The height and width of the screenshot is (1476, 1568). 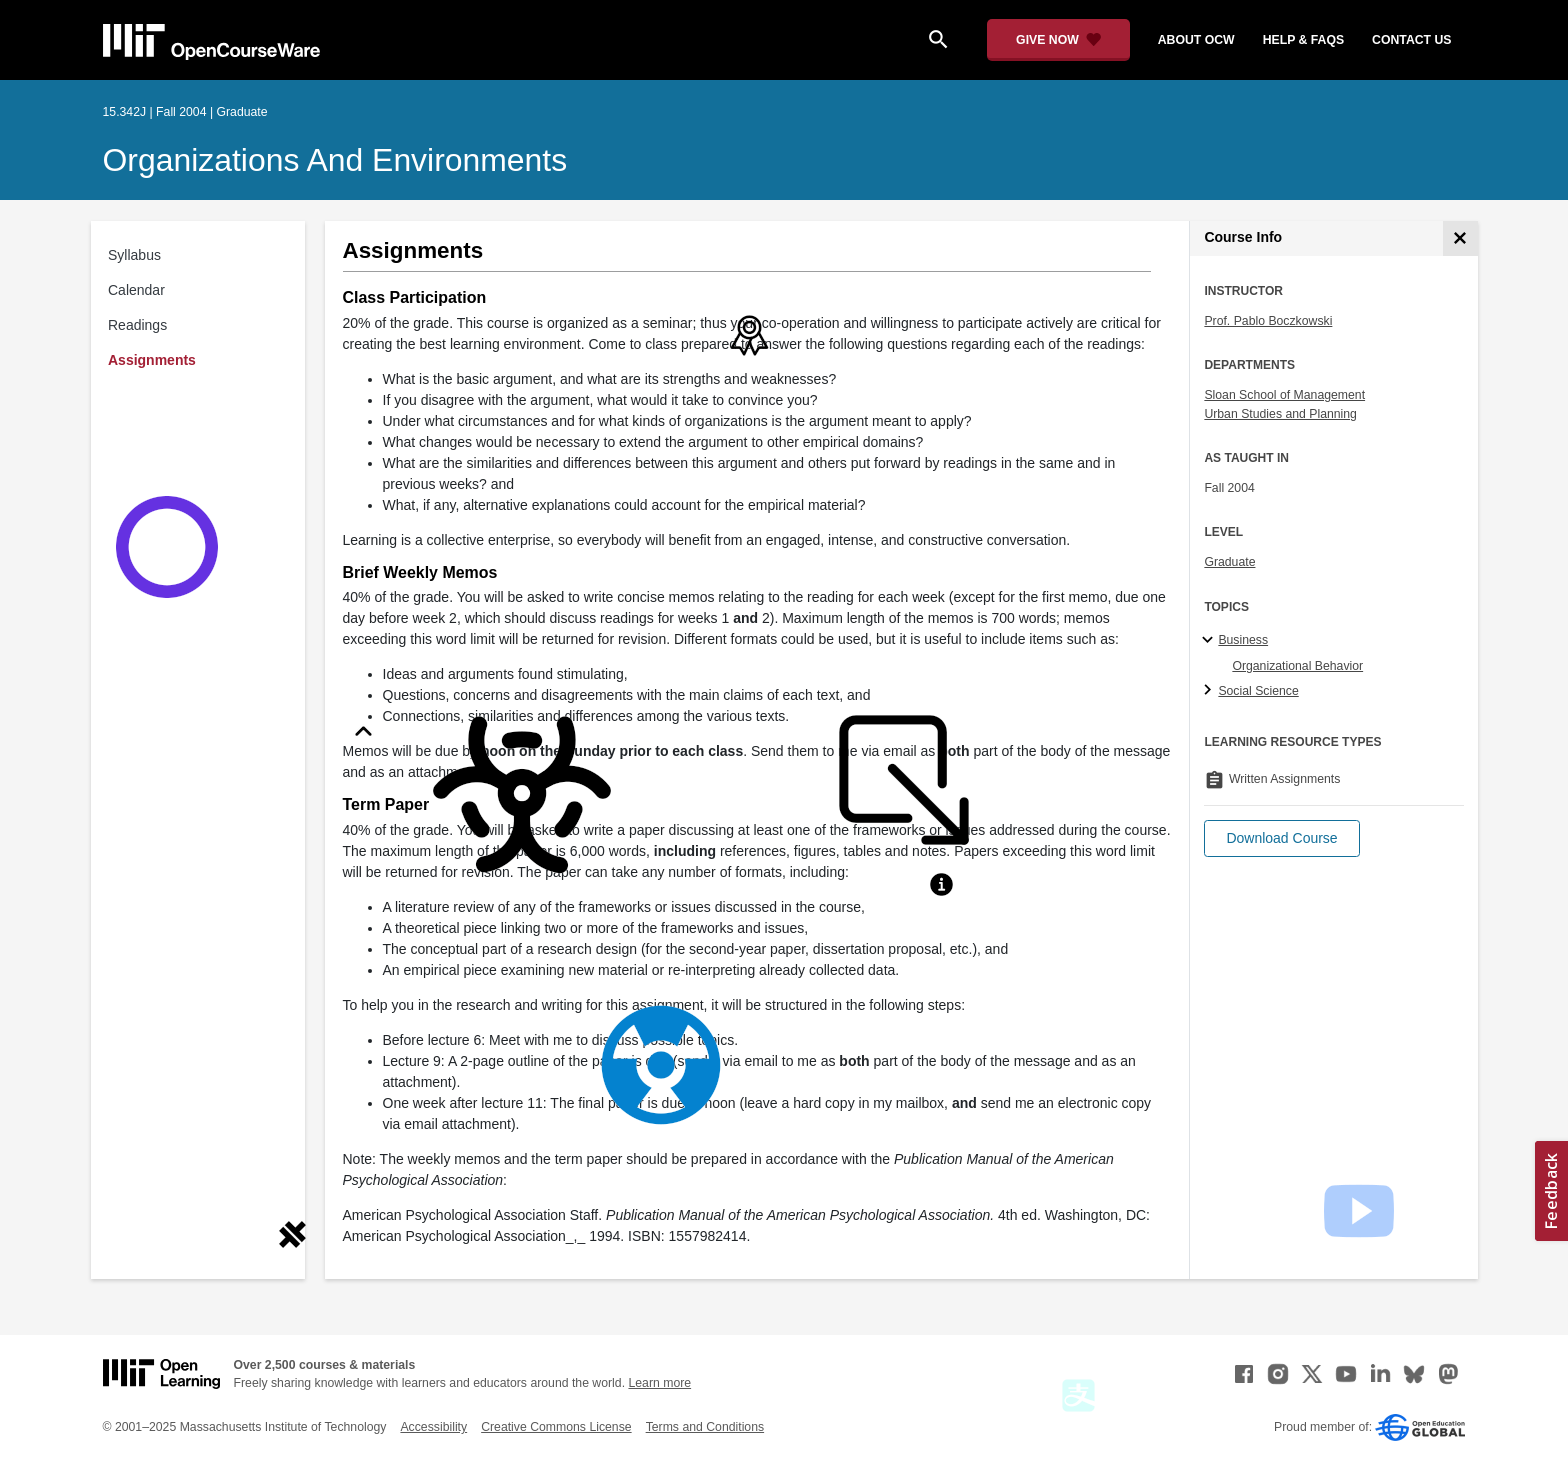 What do you see at coordinates (661, 1065) in the screenshot?
I see `indicates radioactive or nuclear hazard warning` at bounding box center [661, 1065].